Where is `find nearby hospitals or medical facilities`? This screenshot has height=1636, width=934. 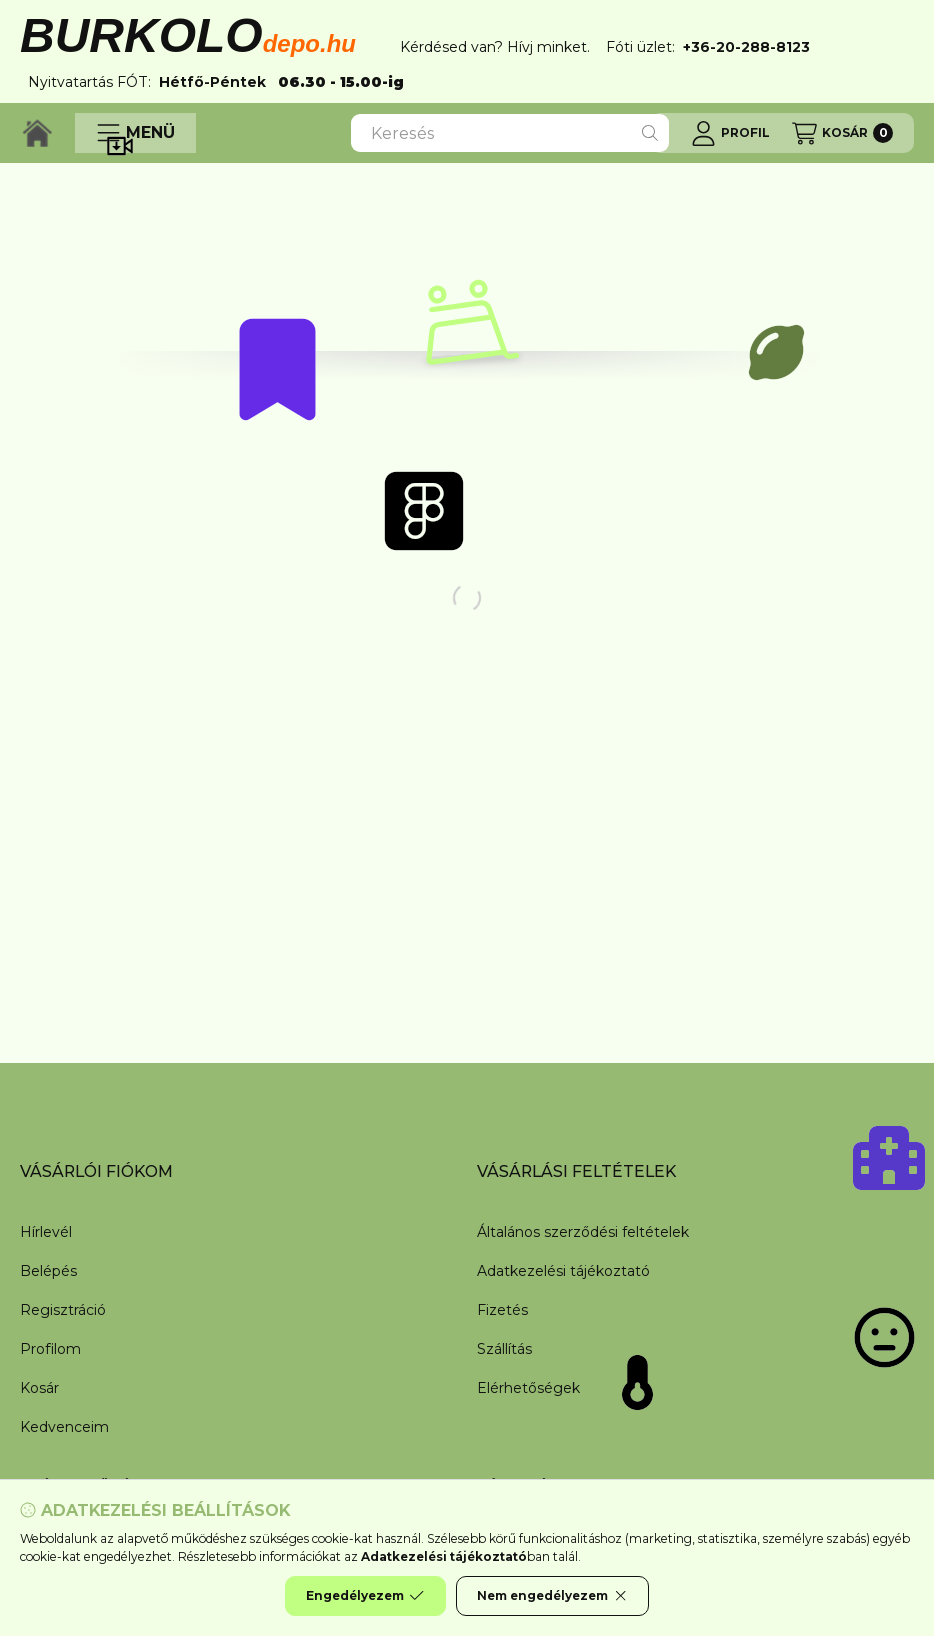
find nearby hospitals or medical facilities is located at coordinates (889, 1158).